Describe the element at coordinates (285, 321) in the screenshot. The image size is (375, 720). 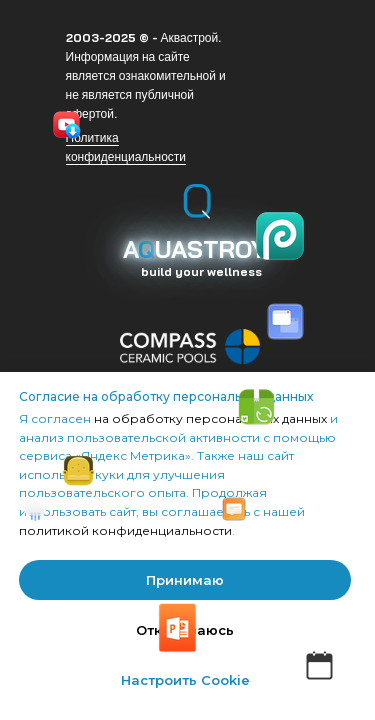
I see `open startup applications settings` at that location.